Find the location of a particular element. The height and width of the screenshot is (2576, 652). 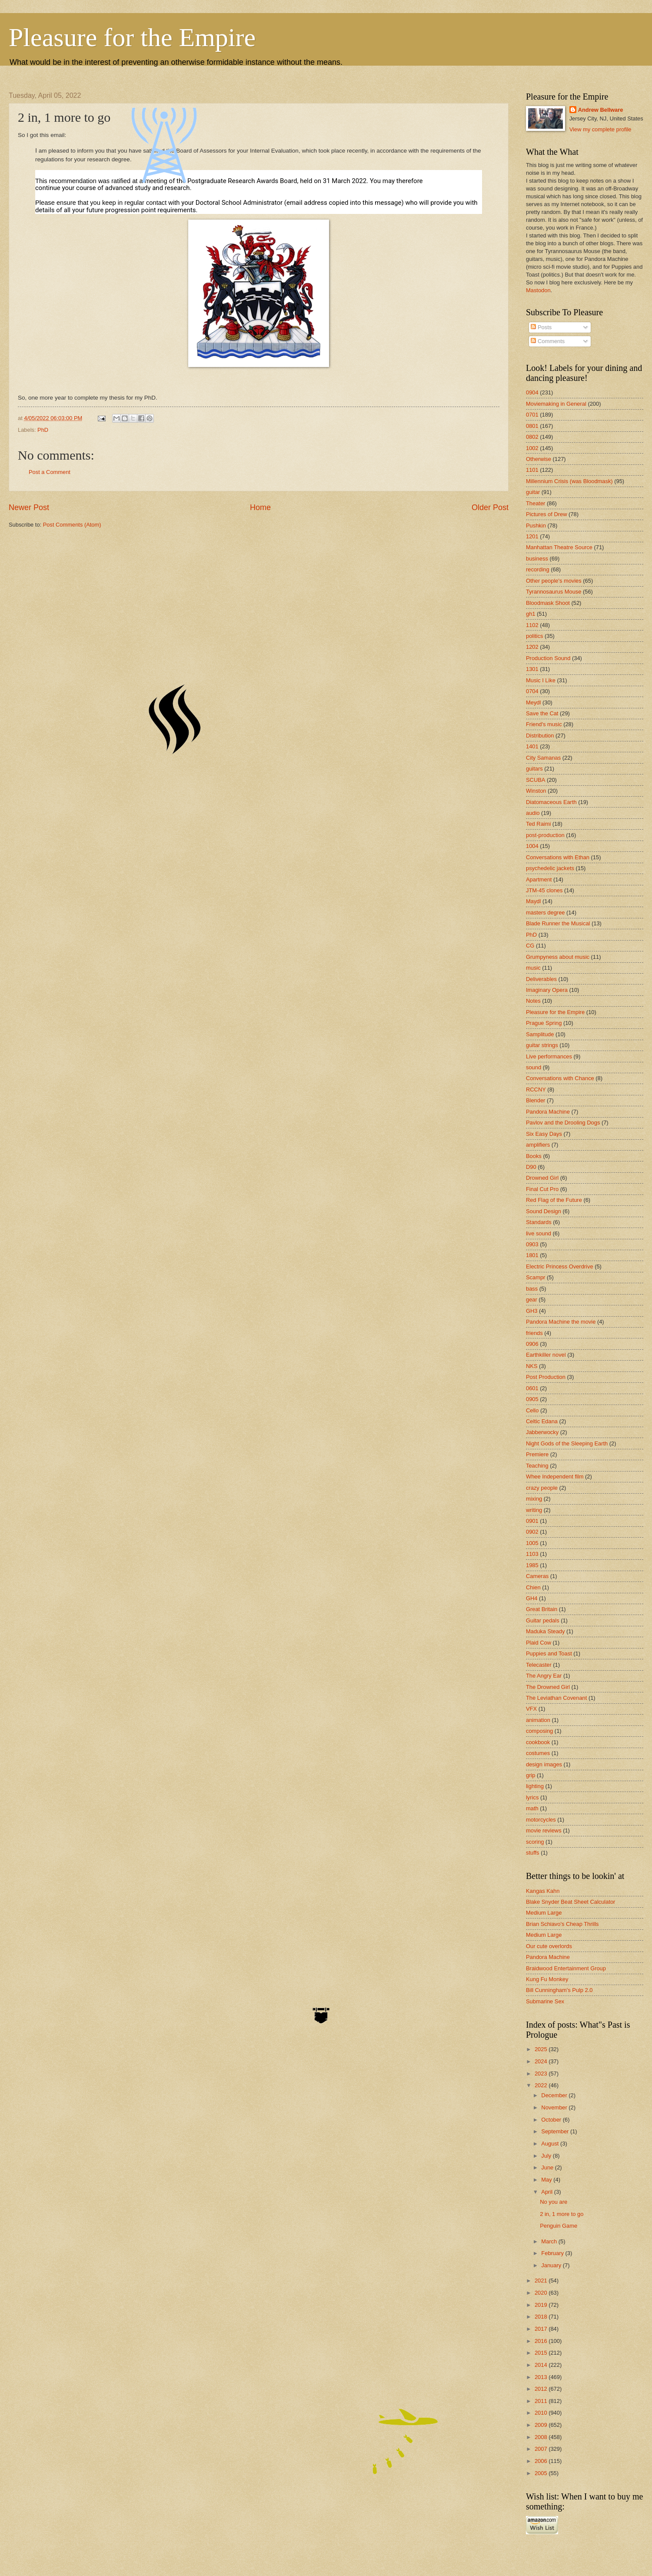

broadcast or transmit a signal is located at coordinates (164, 146).